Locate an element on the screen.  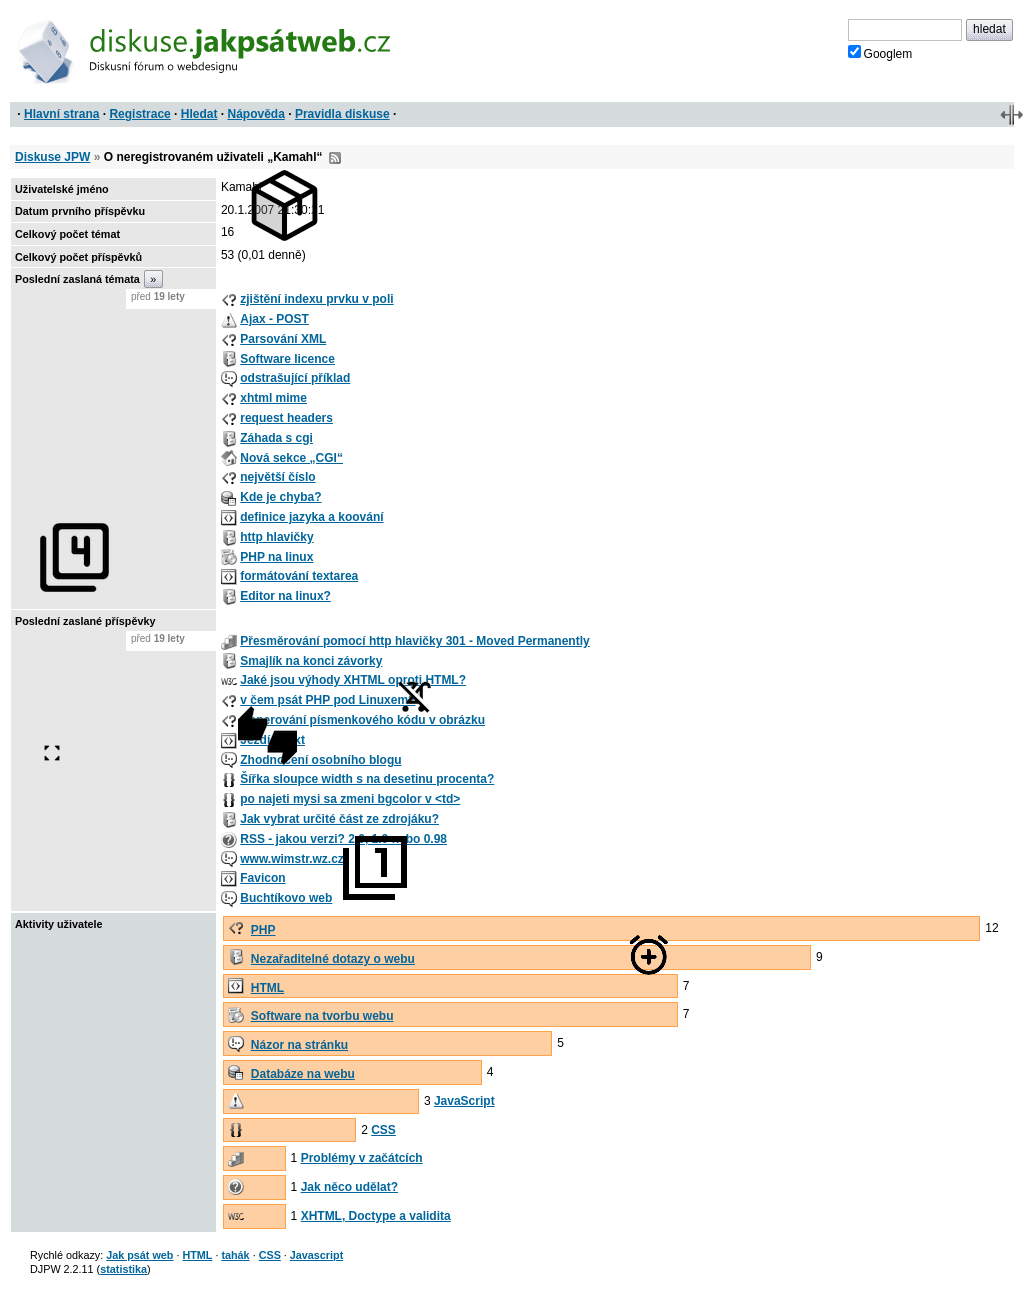
strollers not permitted in this area is located at coordinates (415, 696).